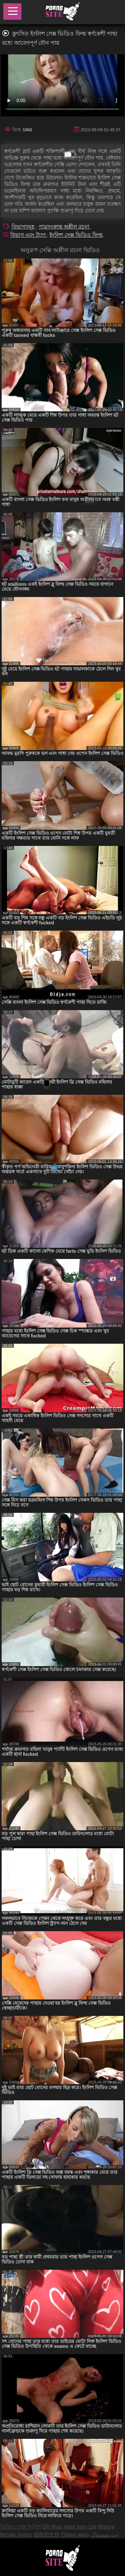 Image resolution: width=125 pixels, height=2576 pixels. What do you see at coordinates (113, 1278) in the screenshot?
I see `open folder containing Scoop package manager files` at bounding box center [113, 1278].